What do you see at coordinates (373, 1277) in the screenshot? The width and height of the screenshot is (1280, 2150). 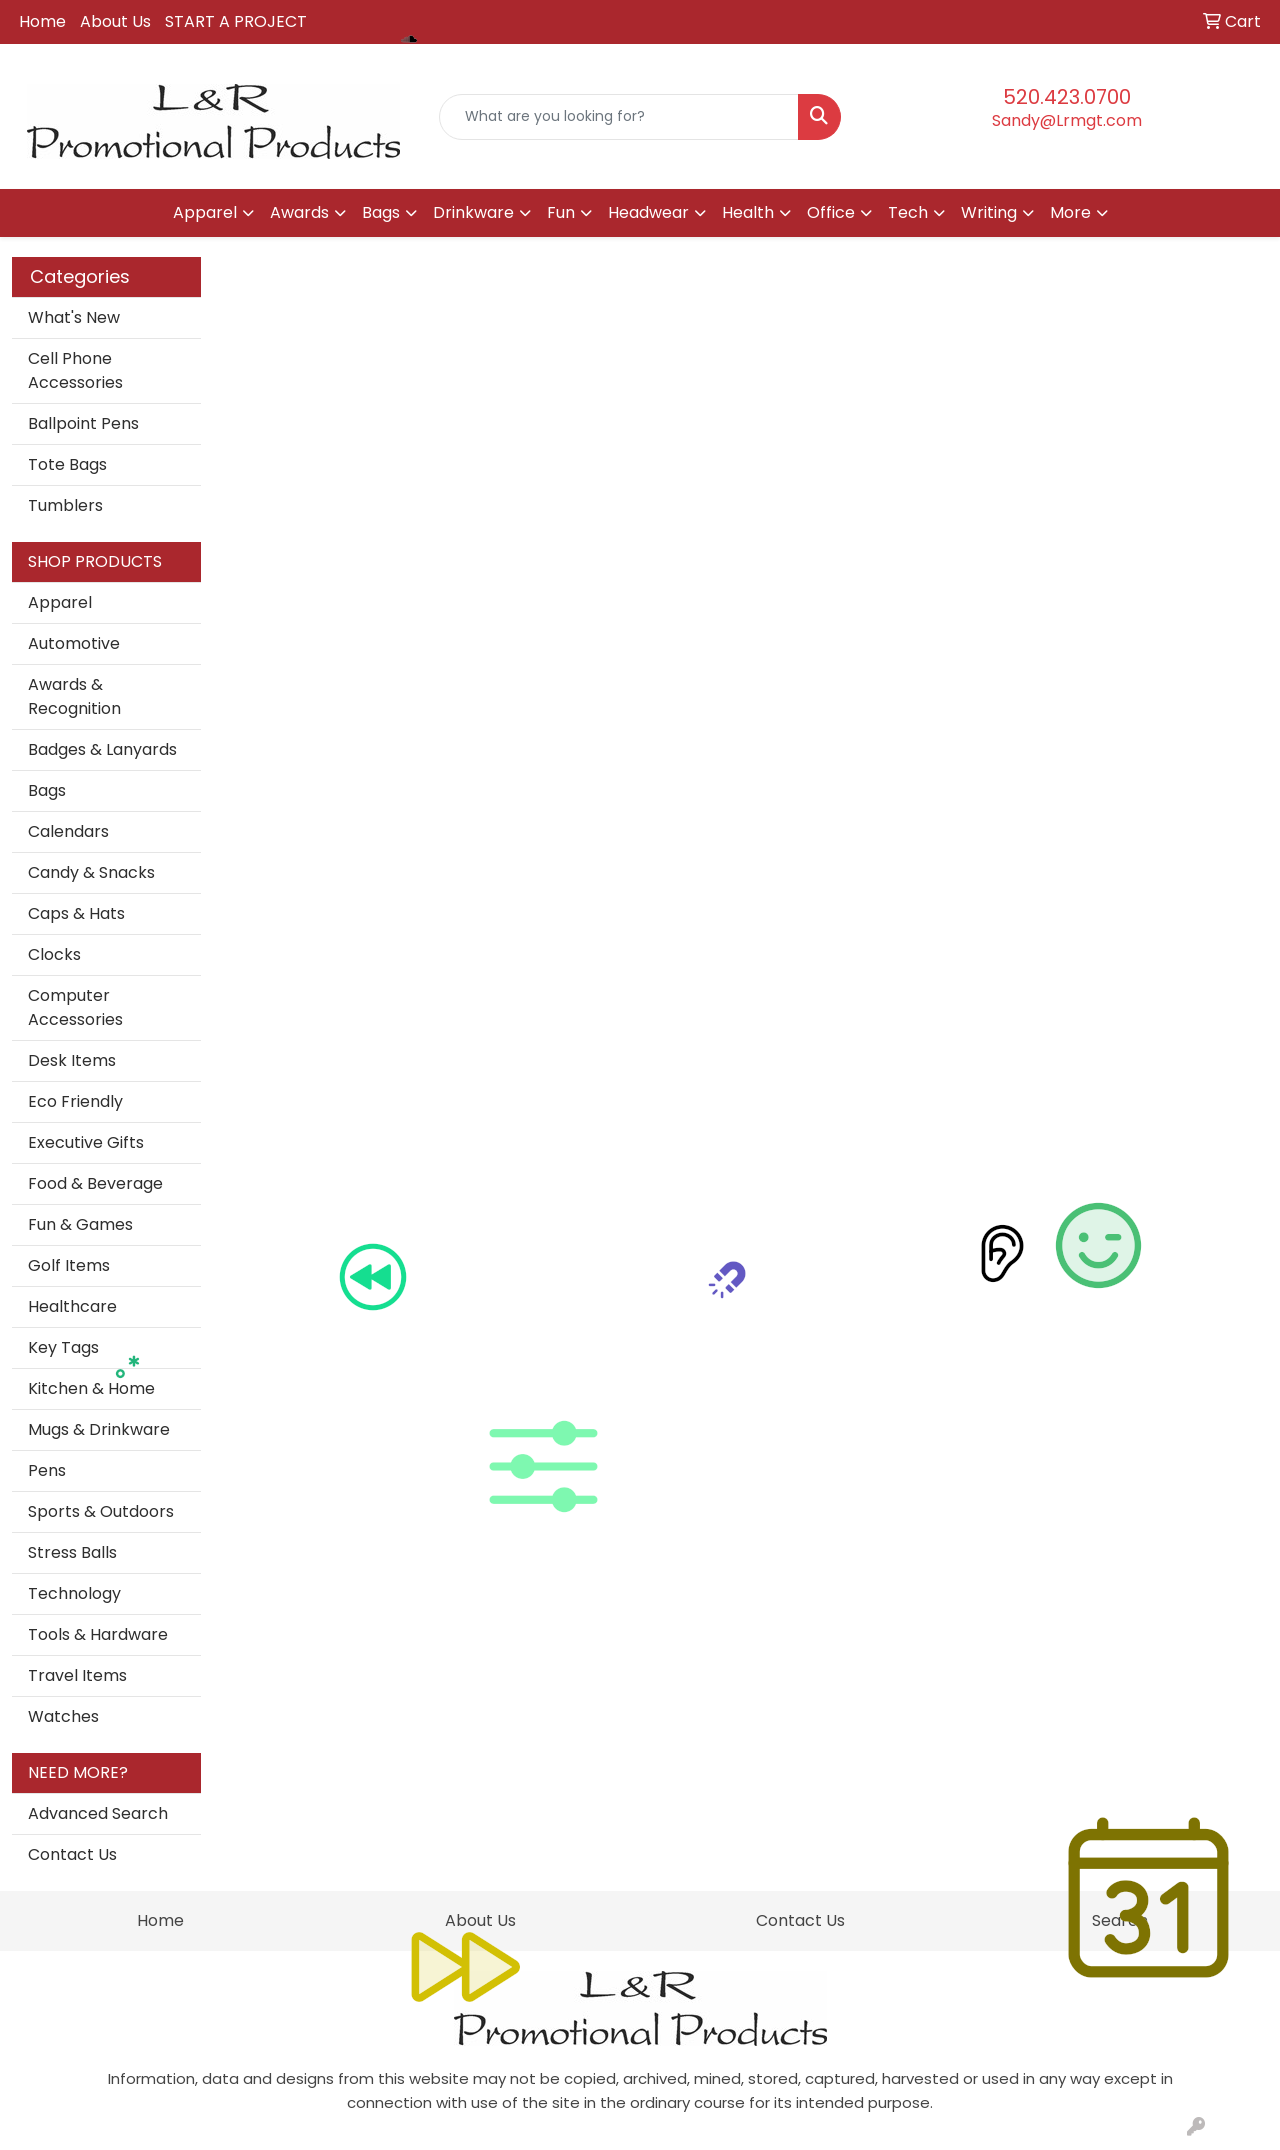 I see `rewind or skip to previous track` at bounding box center [373, 1277].